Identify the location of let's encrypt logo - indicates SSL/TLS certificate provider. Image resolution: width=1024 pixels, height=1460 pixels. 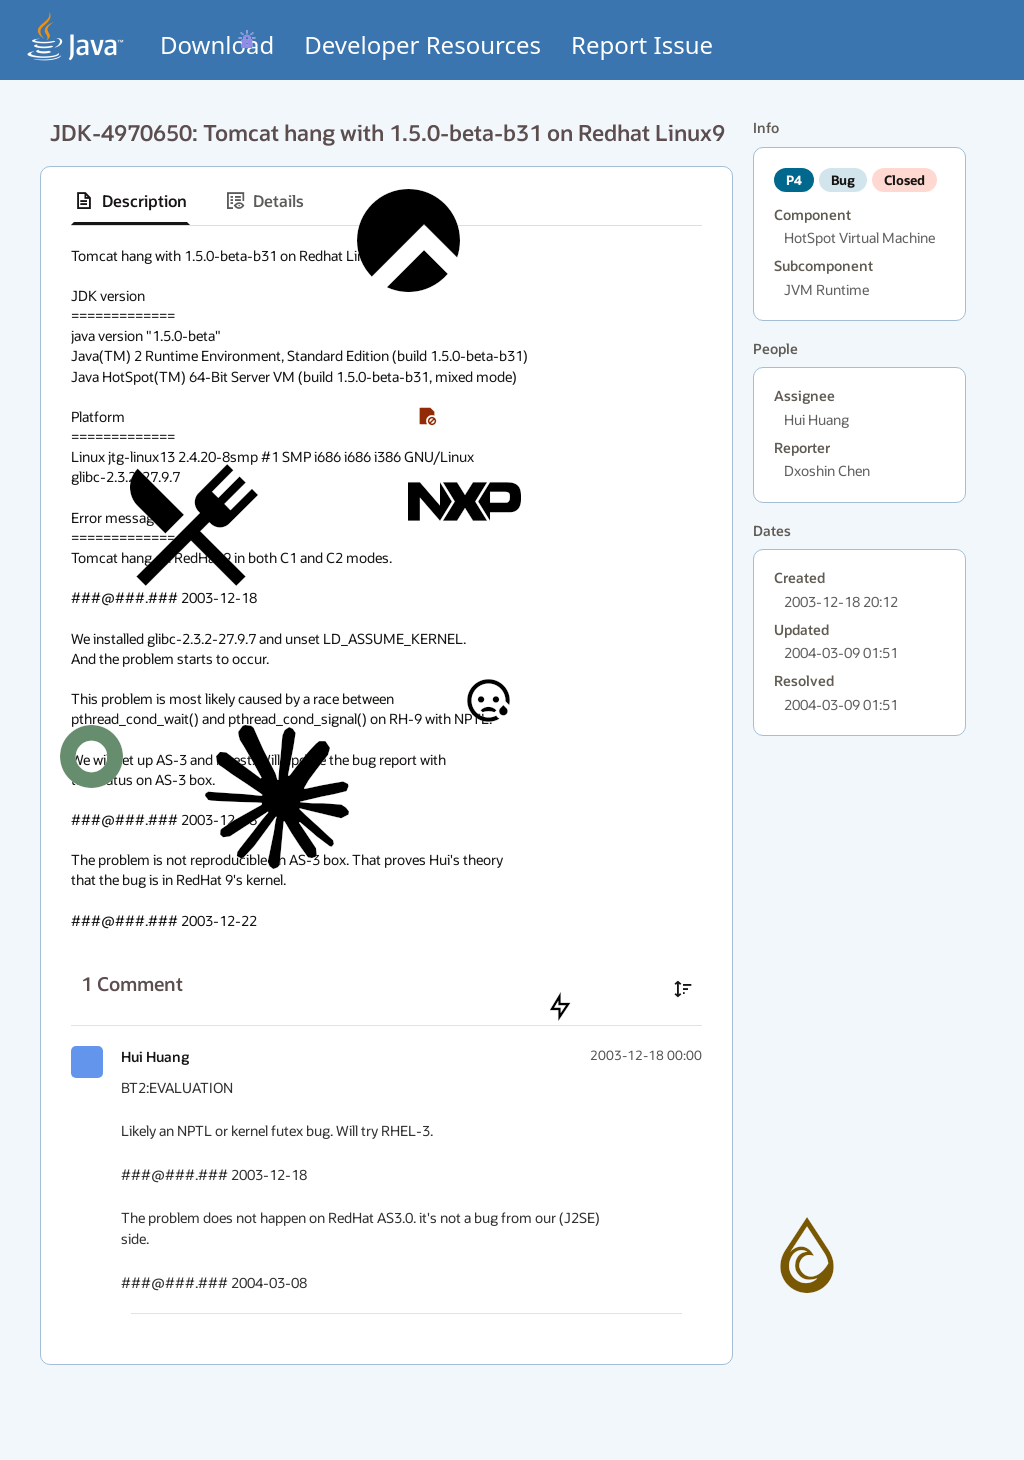
(247, 39).